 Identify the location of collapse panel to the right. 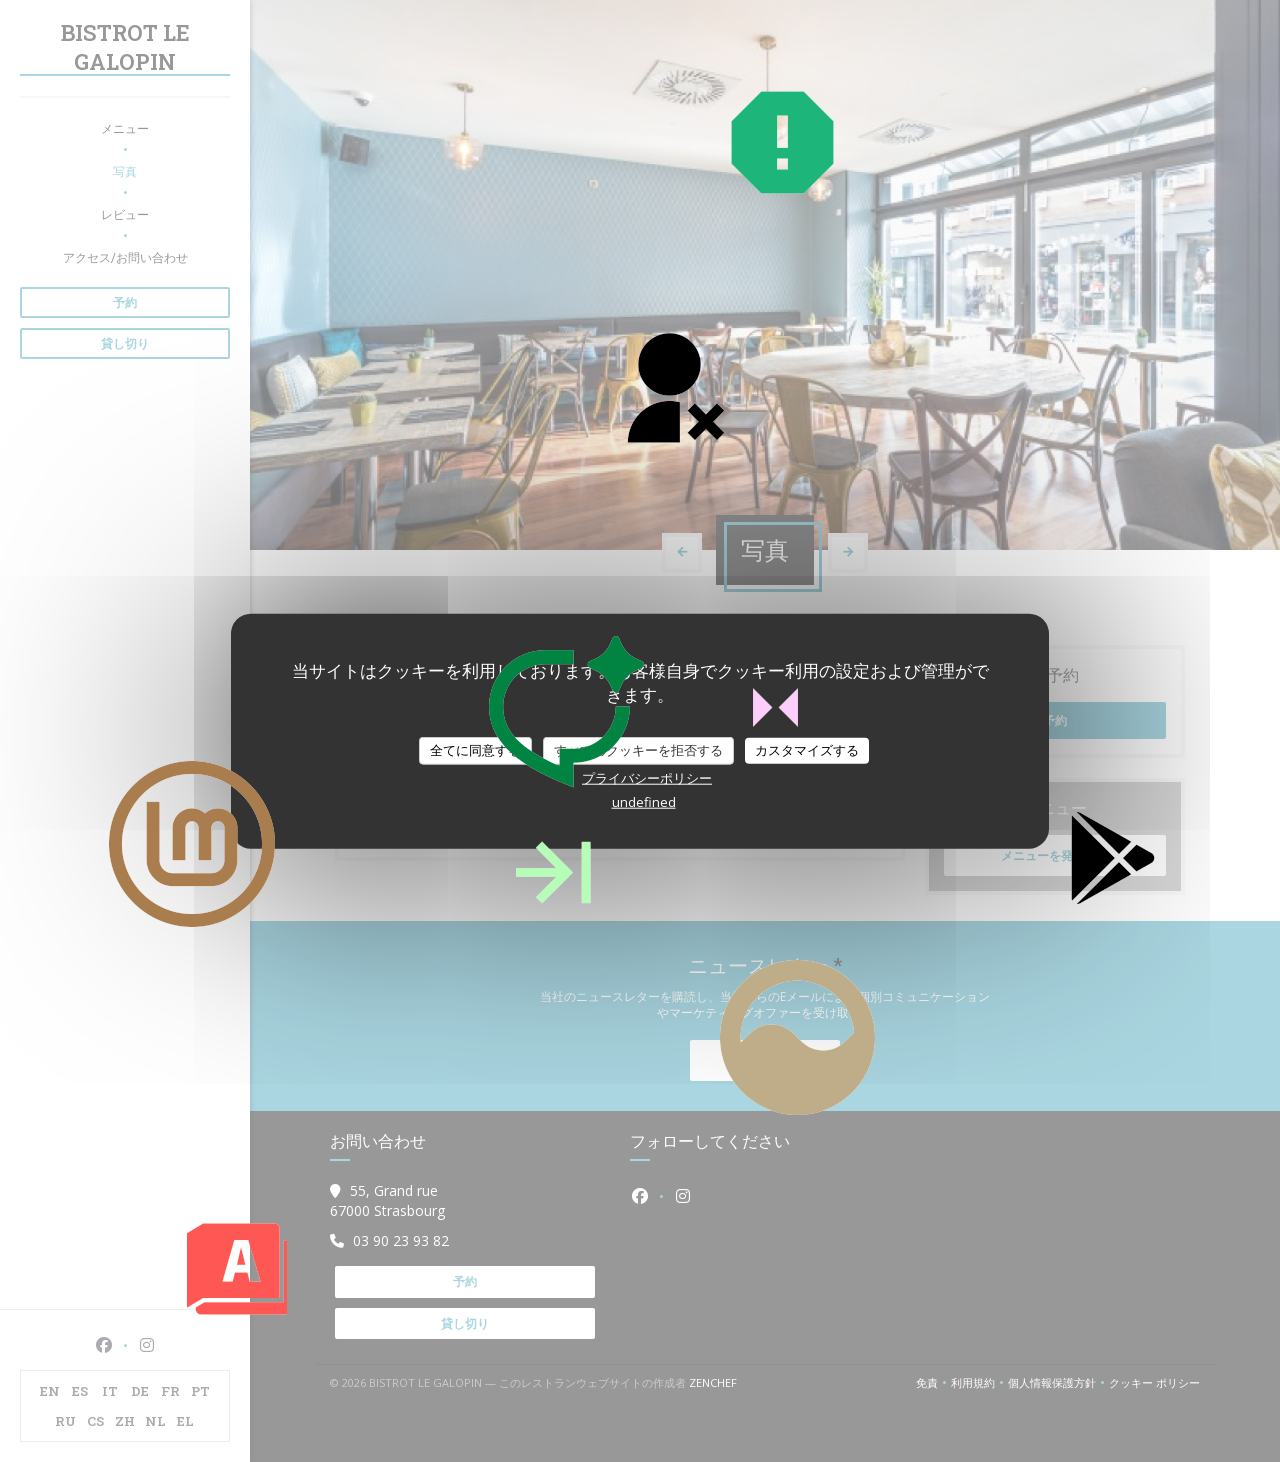
(555, 872).